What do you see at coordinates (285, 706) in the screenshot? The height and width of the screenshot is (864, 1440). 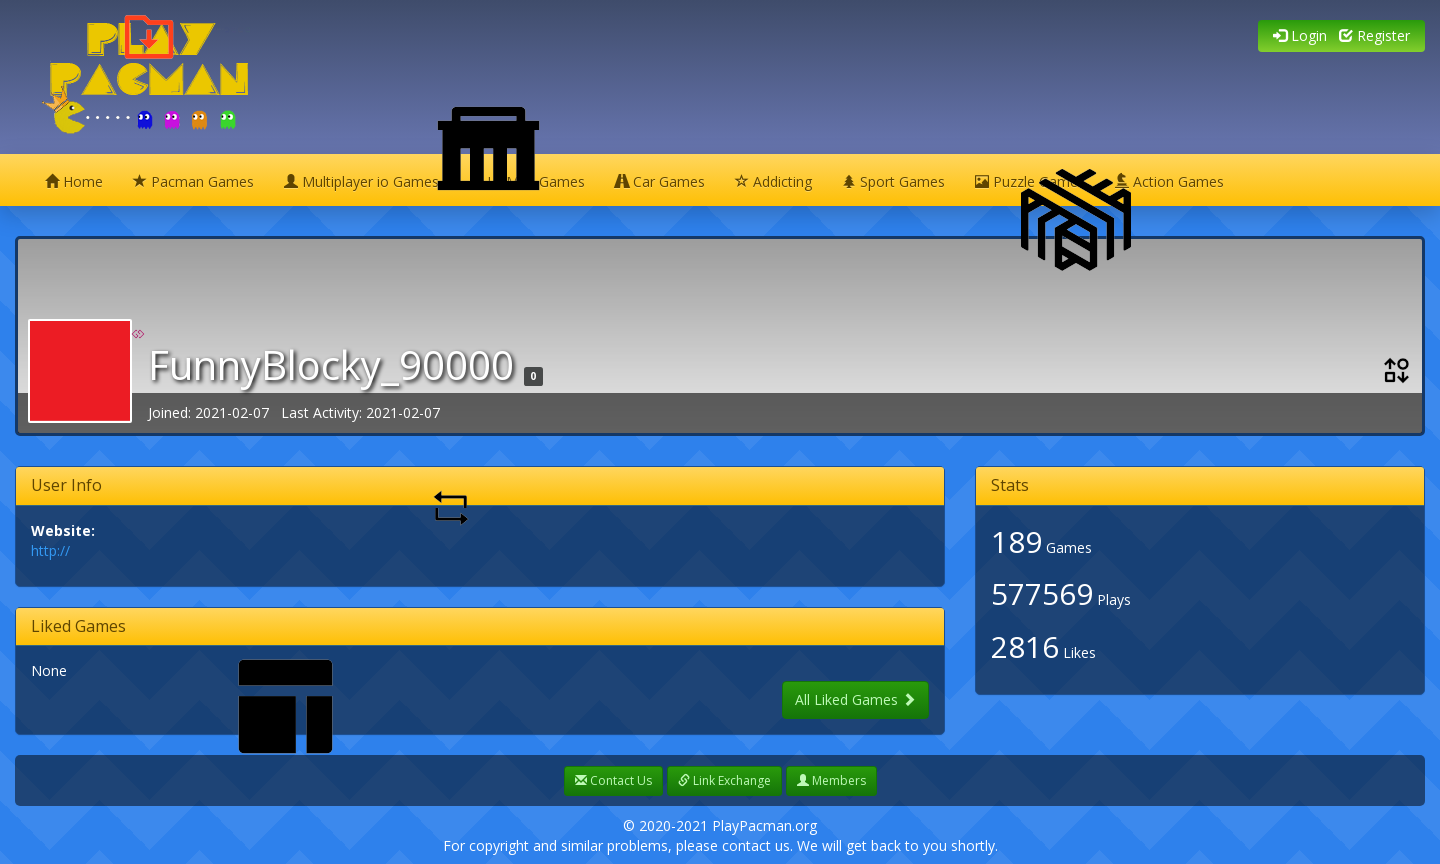 I see `switch to grid or layout view` at bounding box center [285, 706].